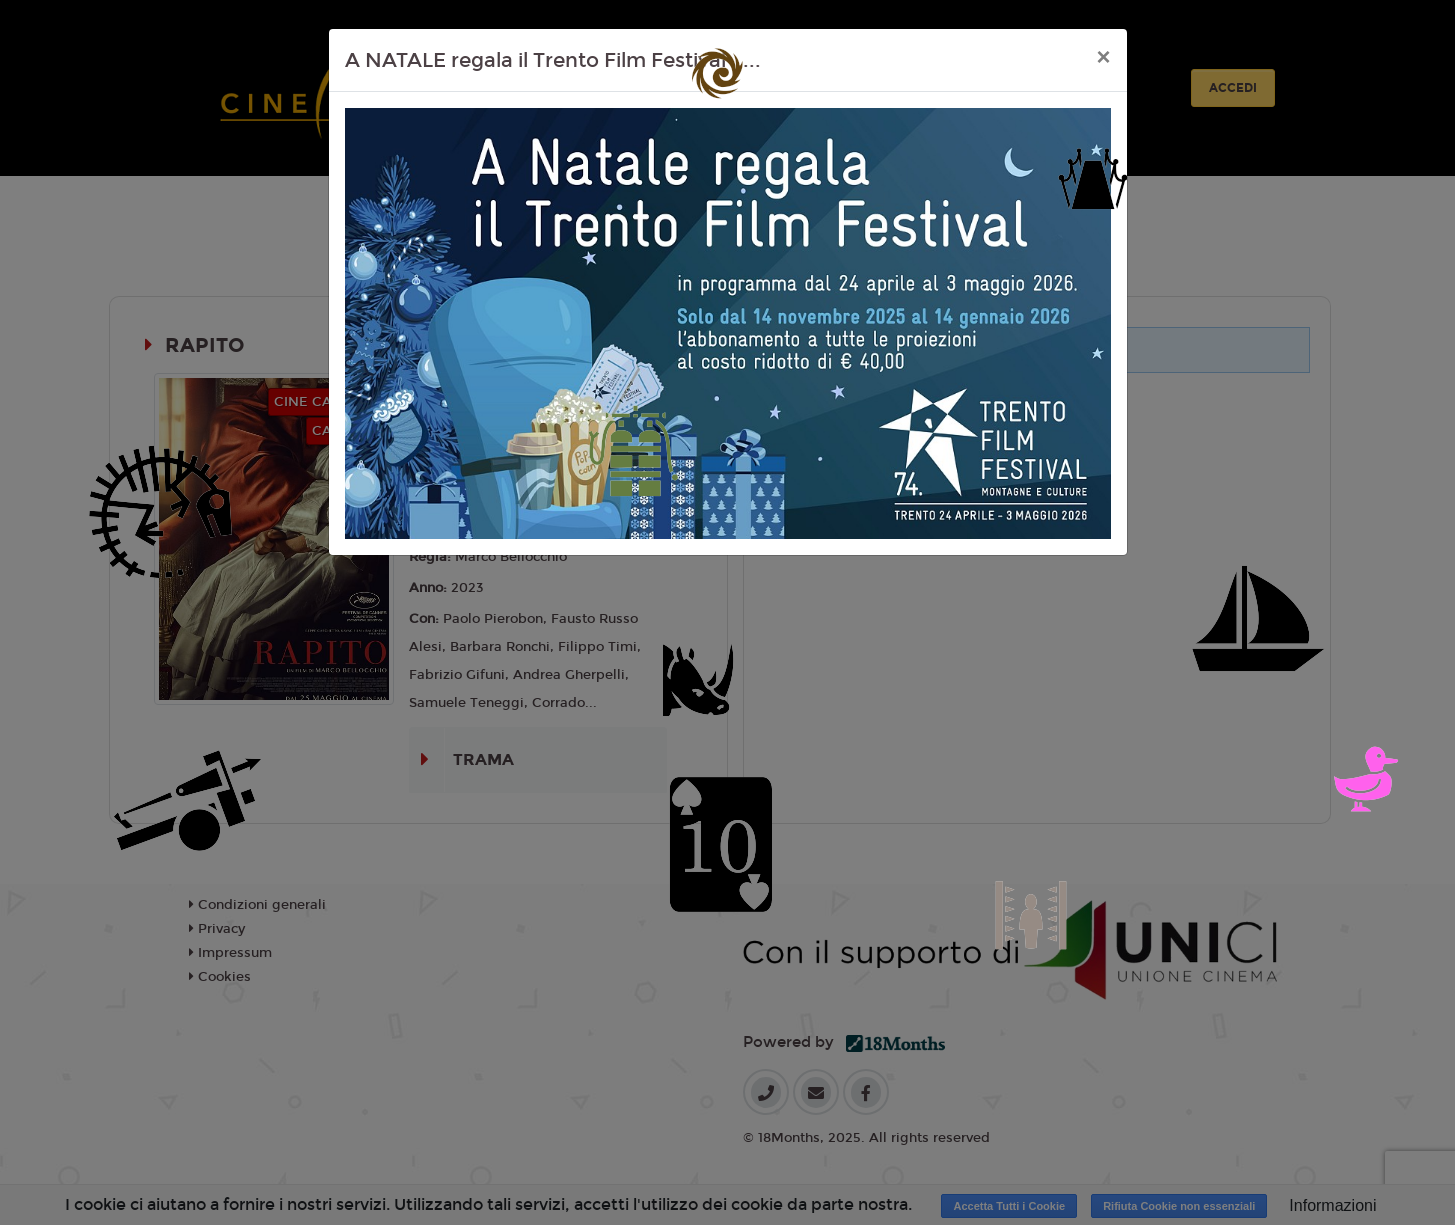 The width and height of the screenshot is (1455, 1225). I want to click on access diving or scuba equipment settings, so click(635, 450).